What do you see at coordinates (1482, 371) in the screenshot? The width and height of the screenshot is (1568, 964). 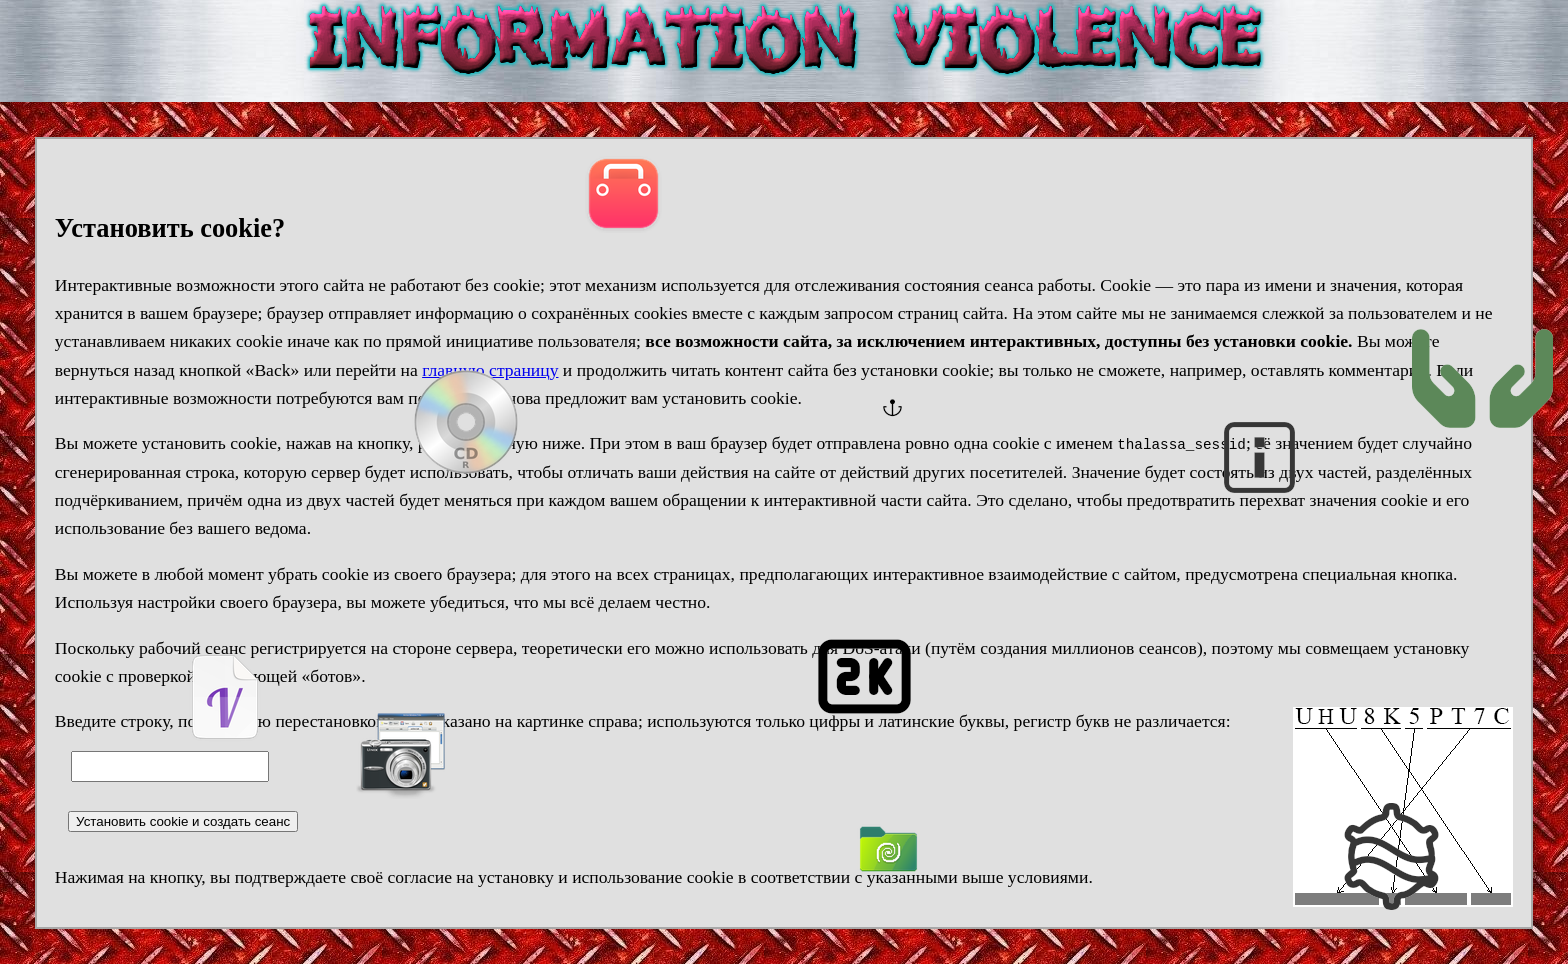 I see `support or care services` at bounding box center [1482, 371].